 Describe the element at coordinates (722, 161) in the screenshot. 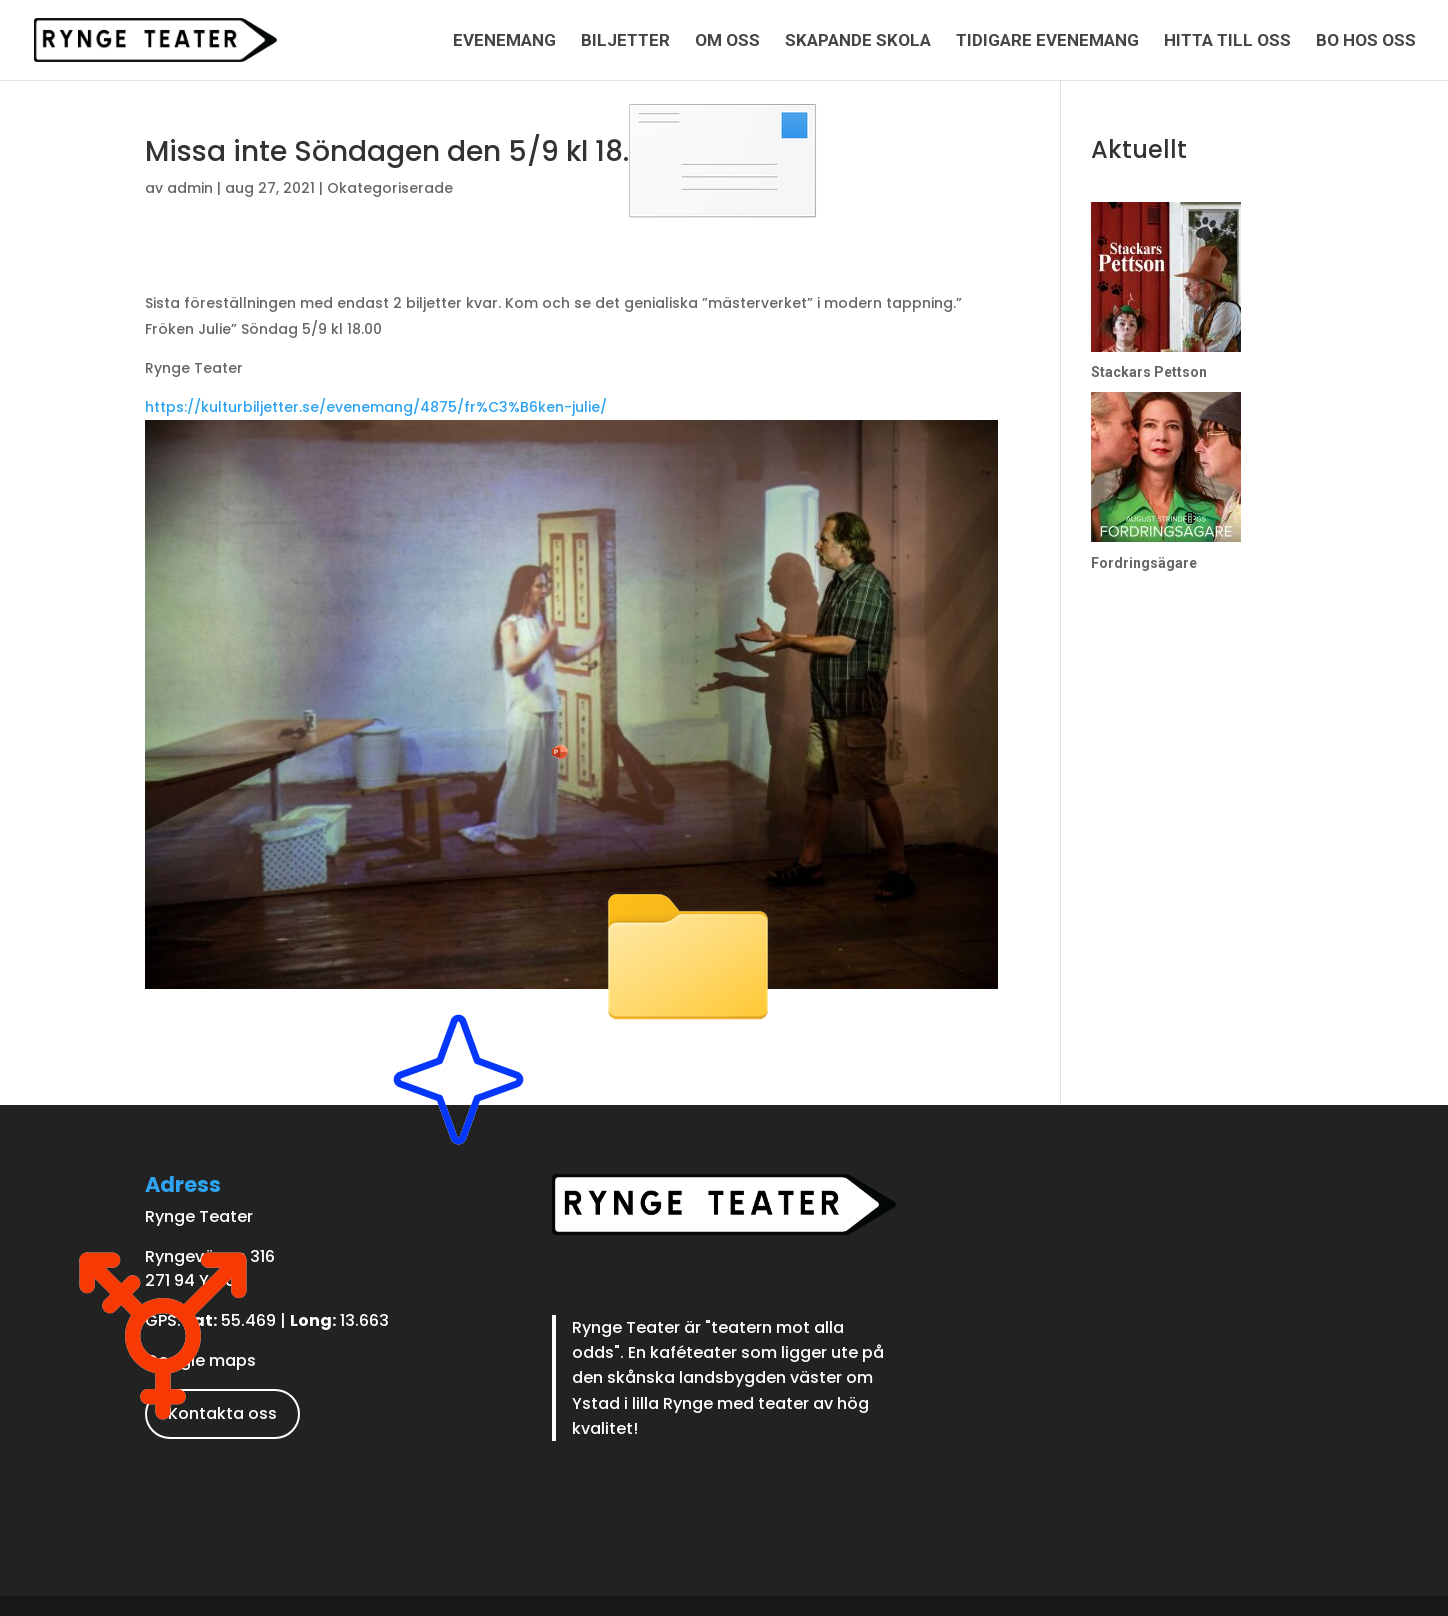

I see `open your email inbox` at that location.